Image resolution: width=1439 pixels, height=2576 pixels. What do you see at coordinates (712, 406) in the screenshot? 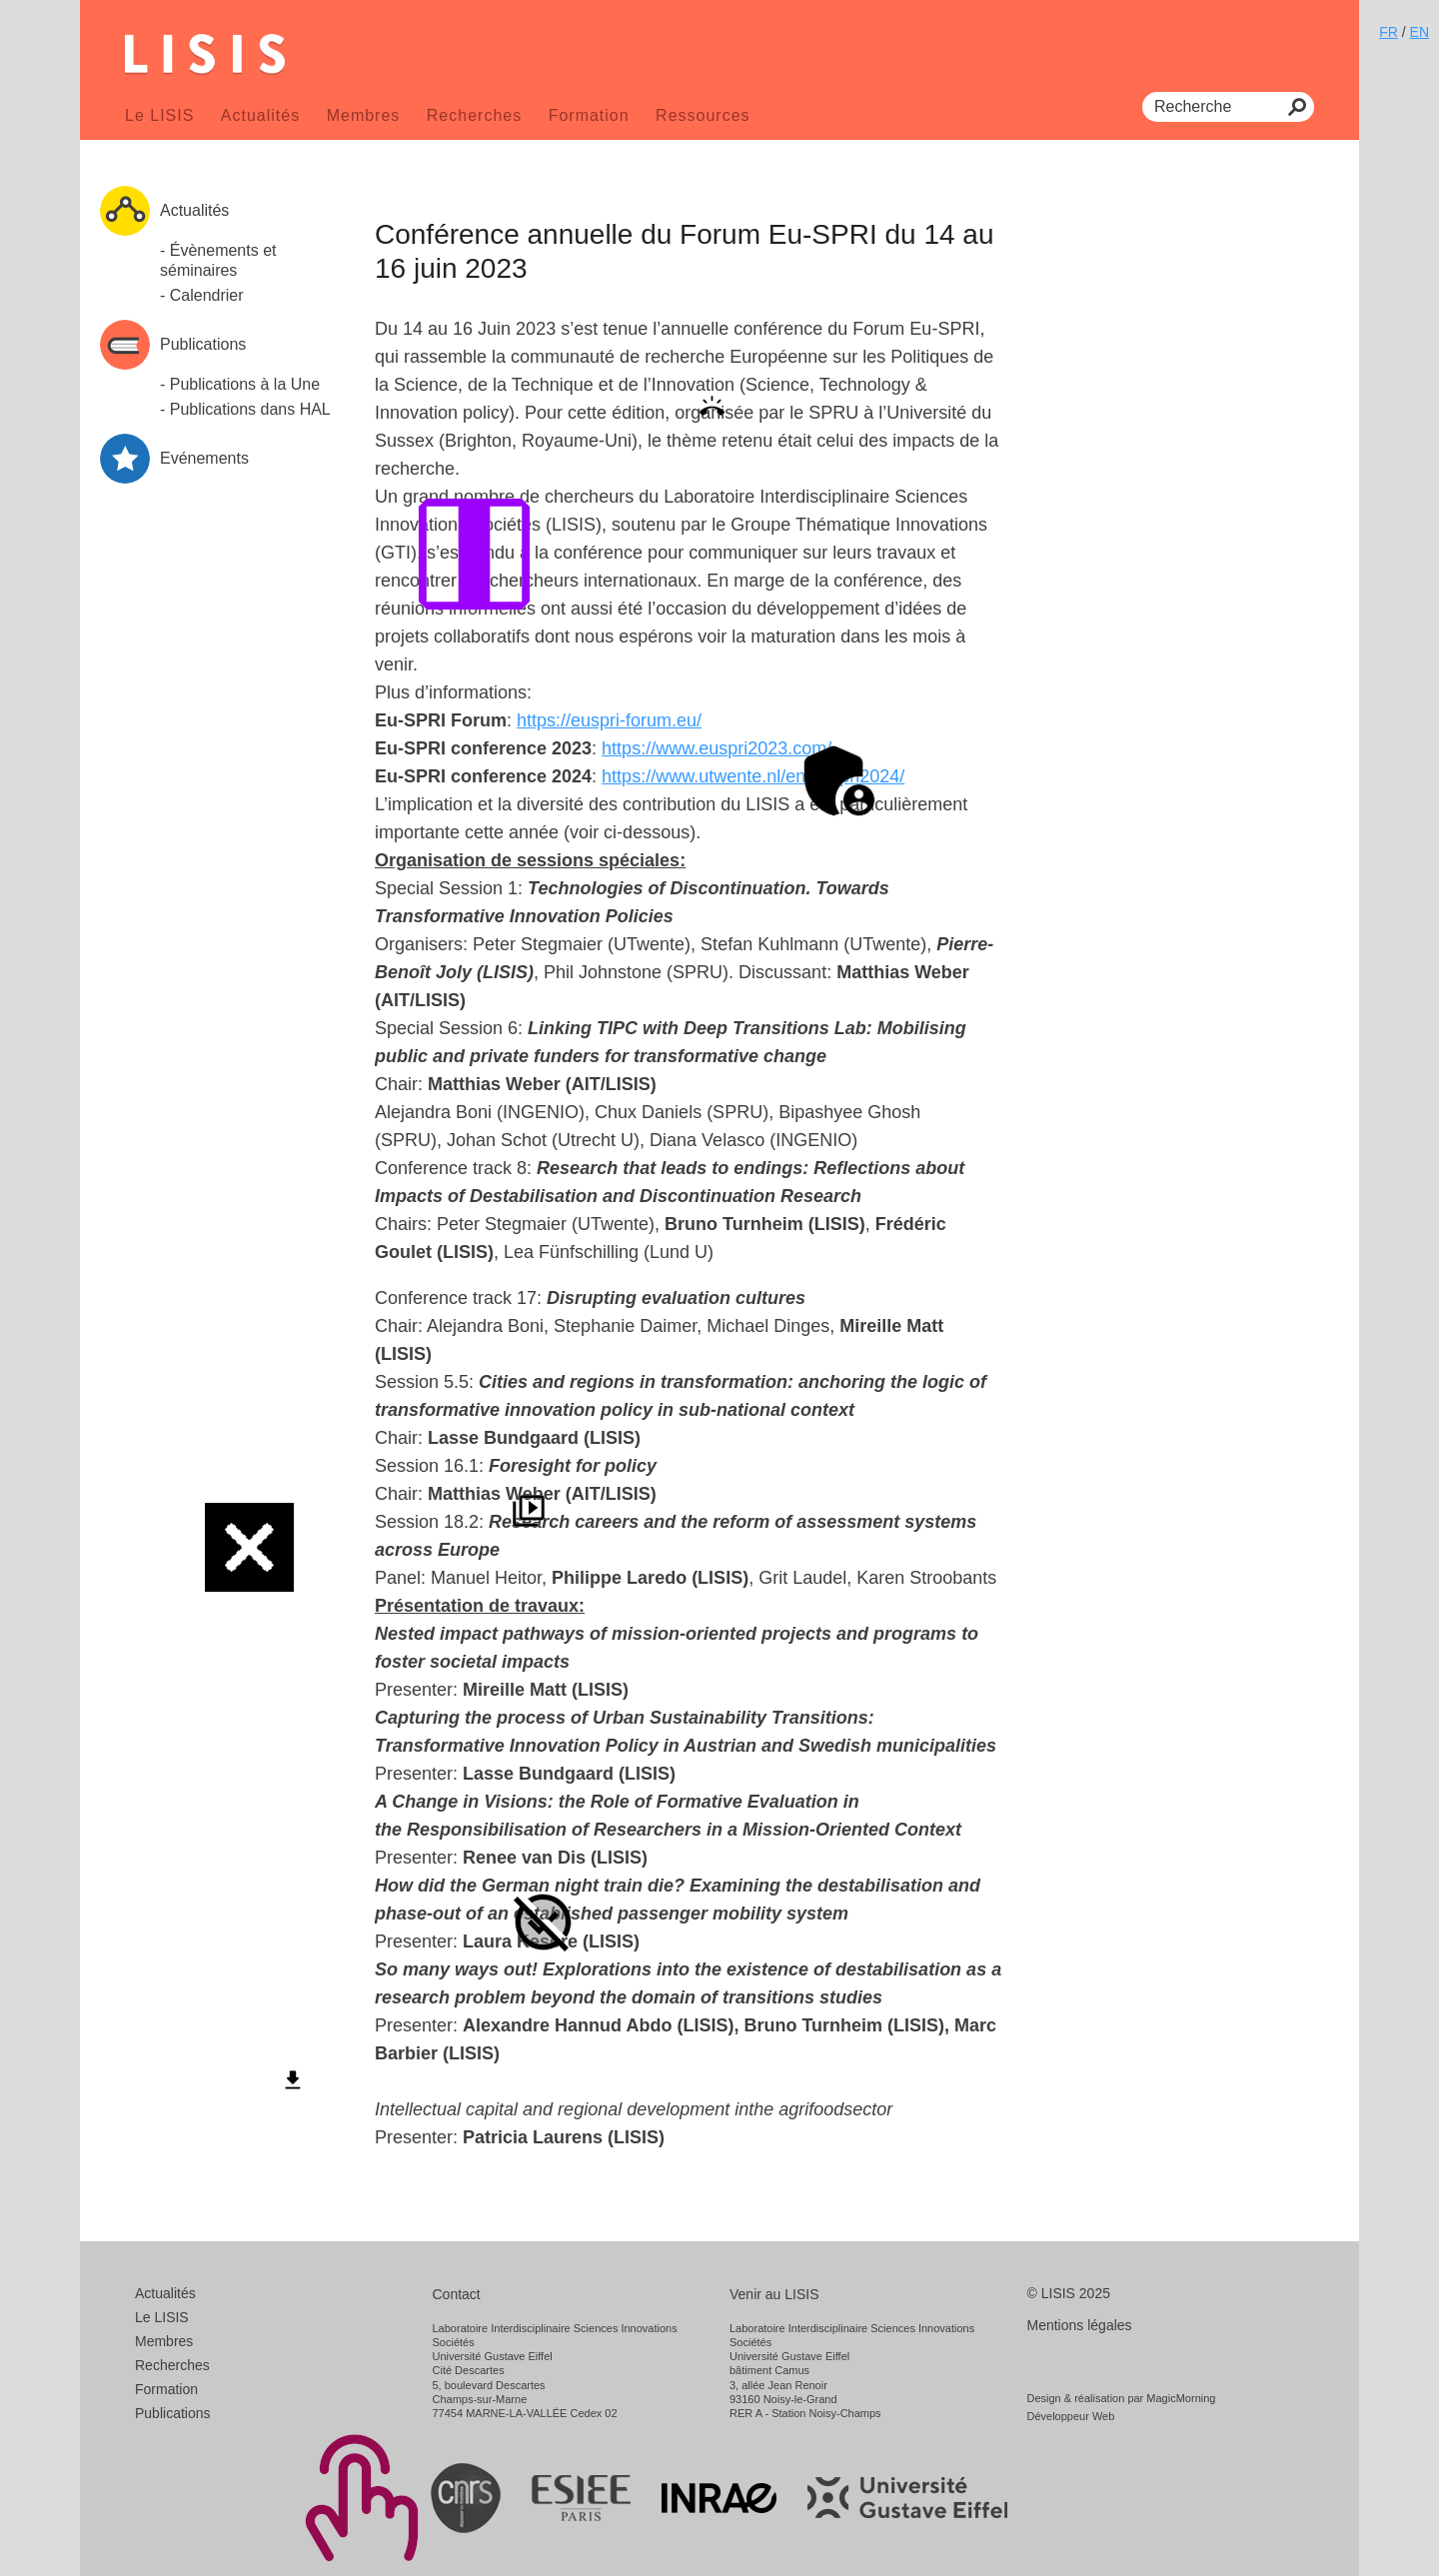
I see `incoming call alert` at bounding box center [712, 406].